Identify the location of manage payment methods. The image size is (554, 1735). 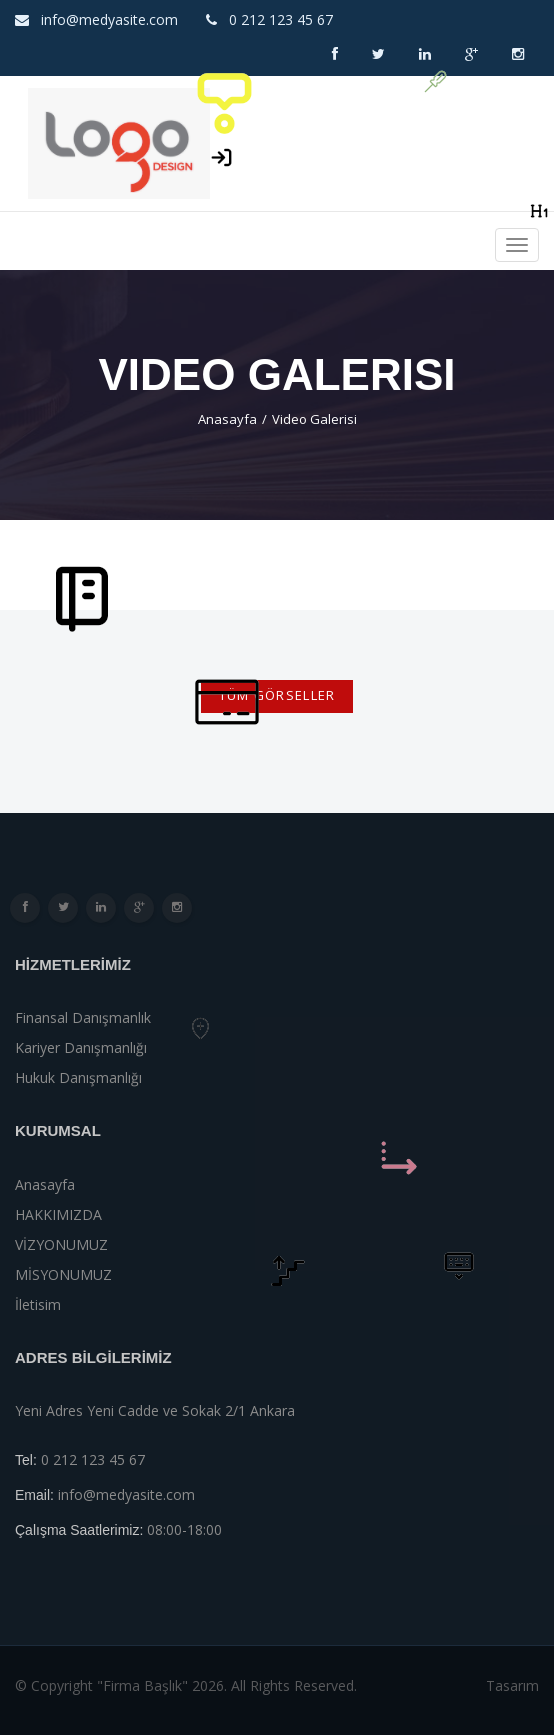
(227, 702).